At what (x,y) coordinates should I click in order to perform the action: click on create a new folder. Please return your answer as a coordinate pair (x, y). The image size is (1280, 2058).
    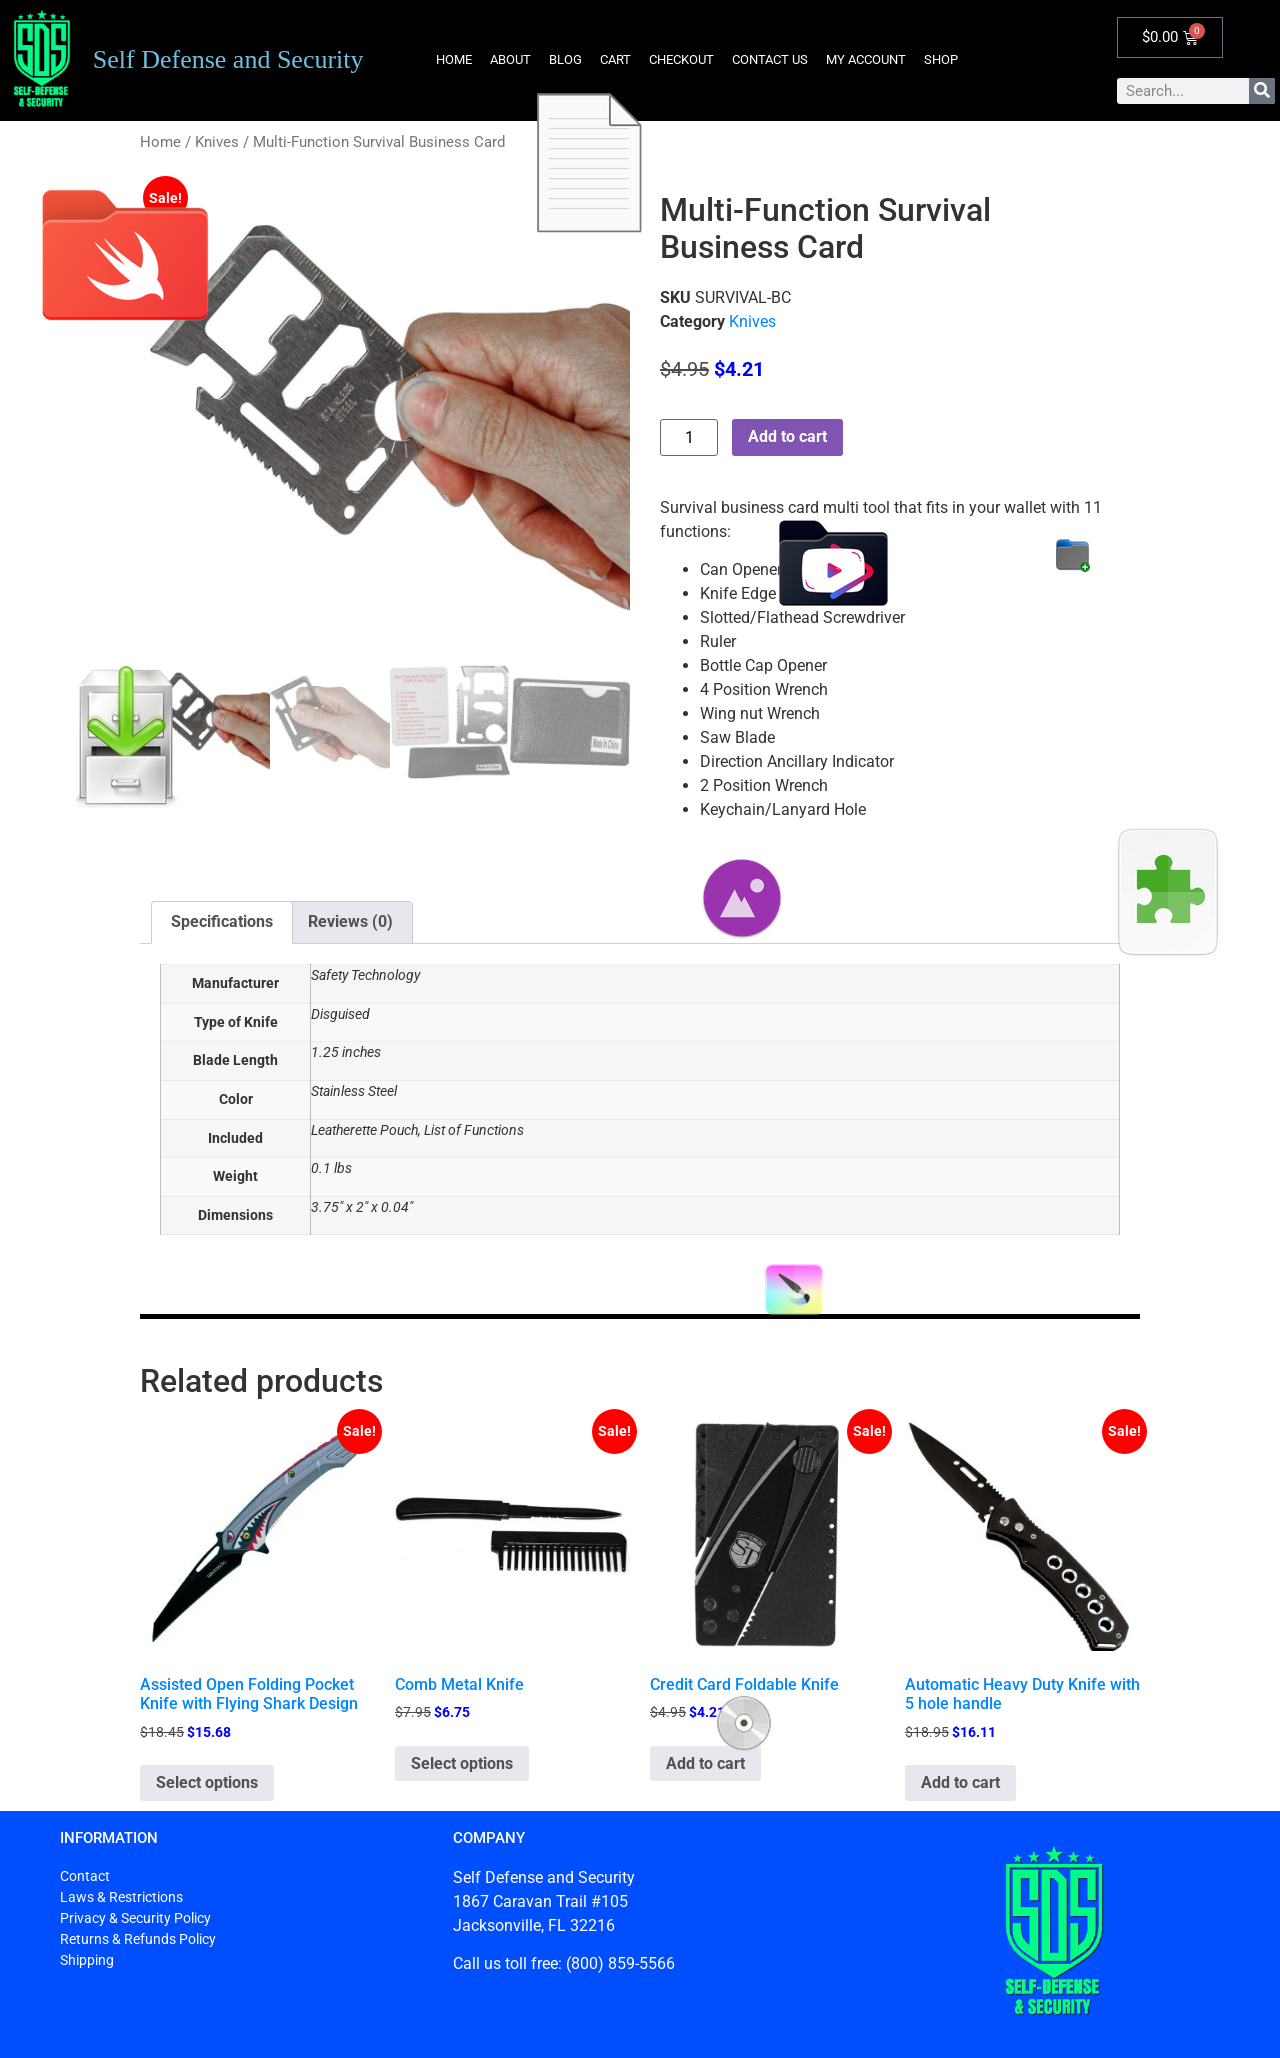
    Looking at the image, I should click on (1072, 554).